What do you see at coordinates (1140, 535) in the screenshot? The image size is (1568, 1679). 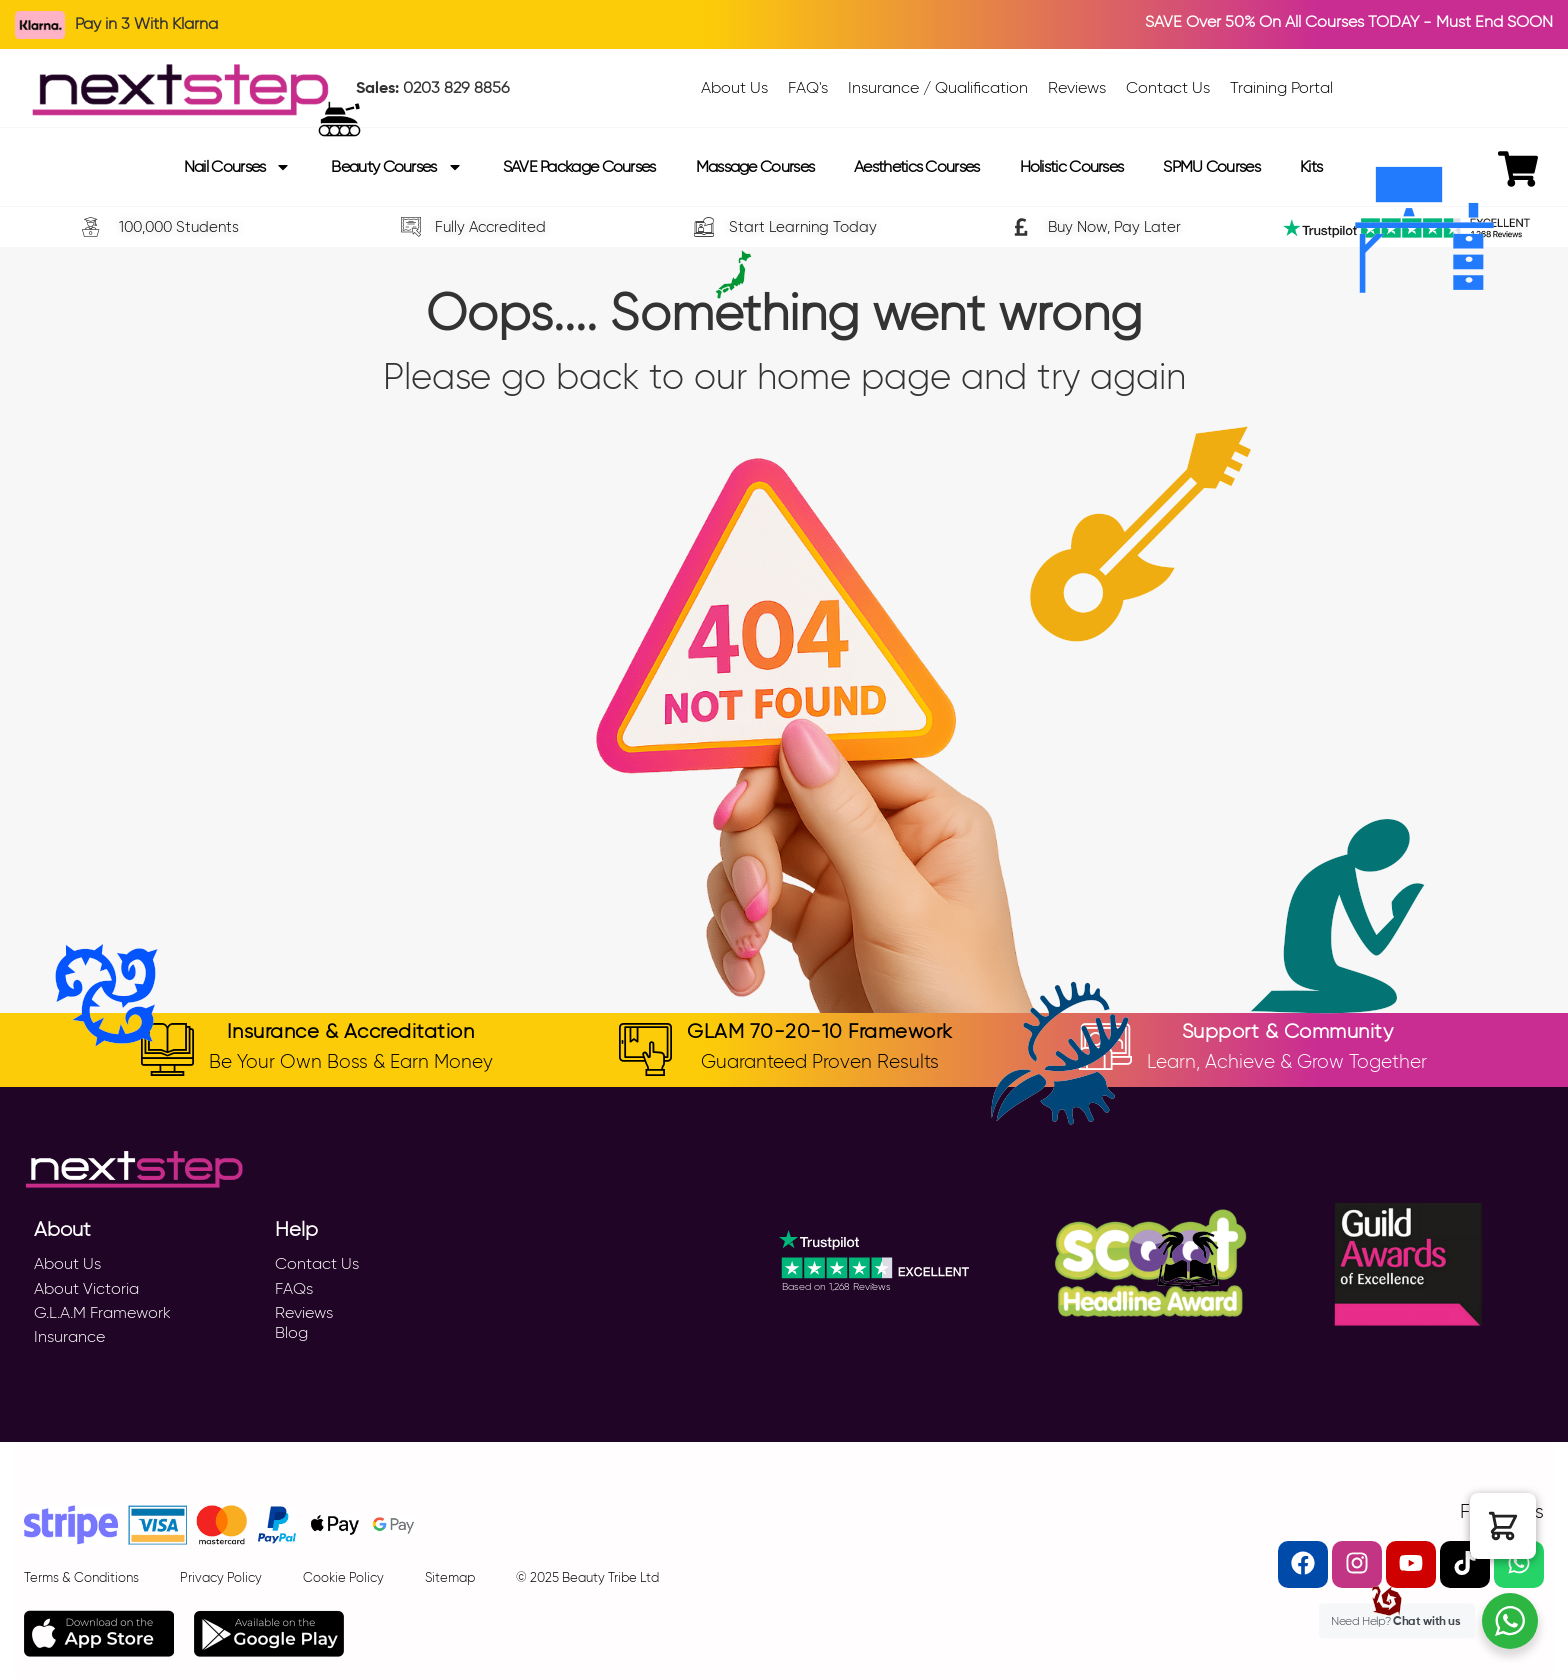 I see `access music or audio settings` at bounding box center [1140, 535].